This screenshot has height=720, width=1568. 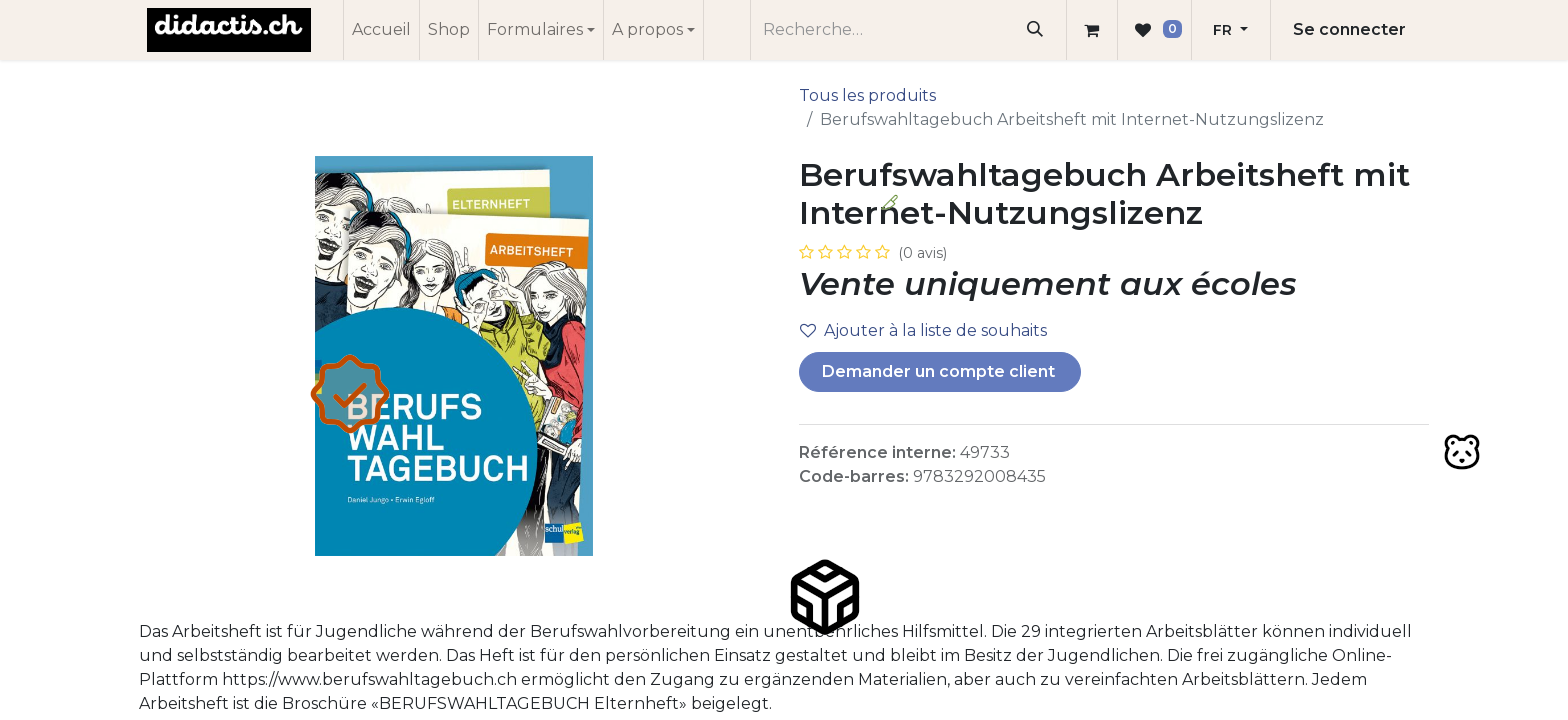 What do you see at coordinates (889, 202) in the screenshot?
I see `access cutting or slicing tools` at bounding box center [889, 202].